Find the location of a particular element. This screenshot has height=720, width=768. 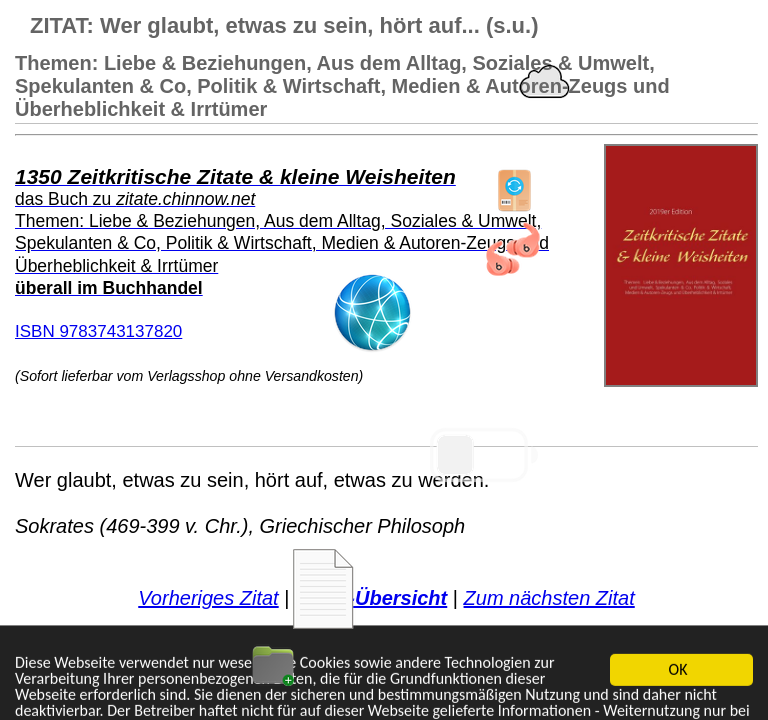

access iCloud storage in sidebar is located at coordinates (544, 81).